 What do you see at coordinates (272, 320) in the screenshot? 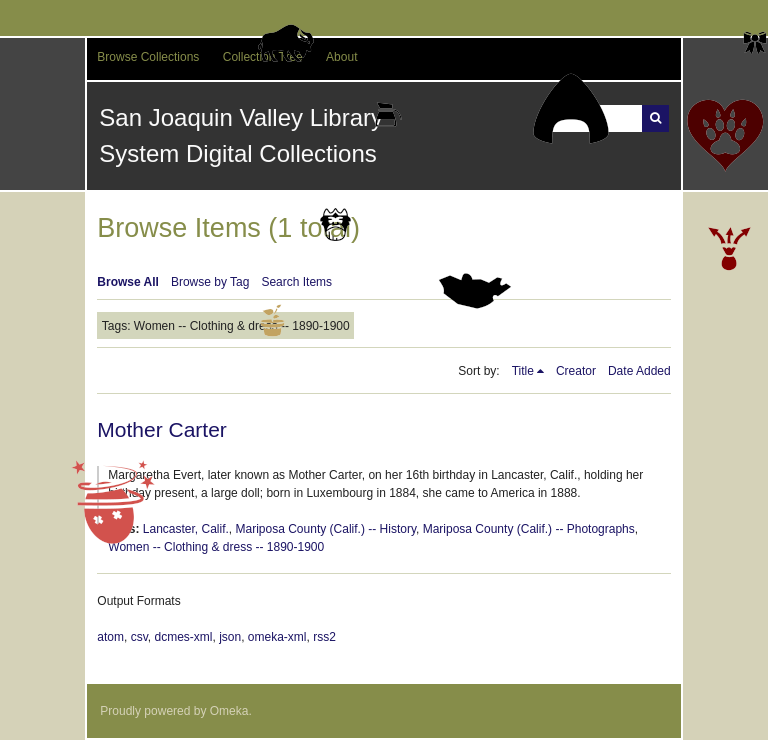
I see `start a new project or initiative` at bounding box center [272, 320].